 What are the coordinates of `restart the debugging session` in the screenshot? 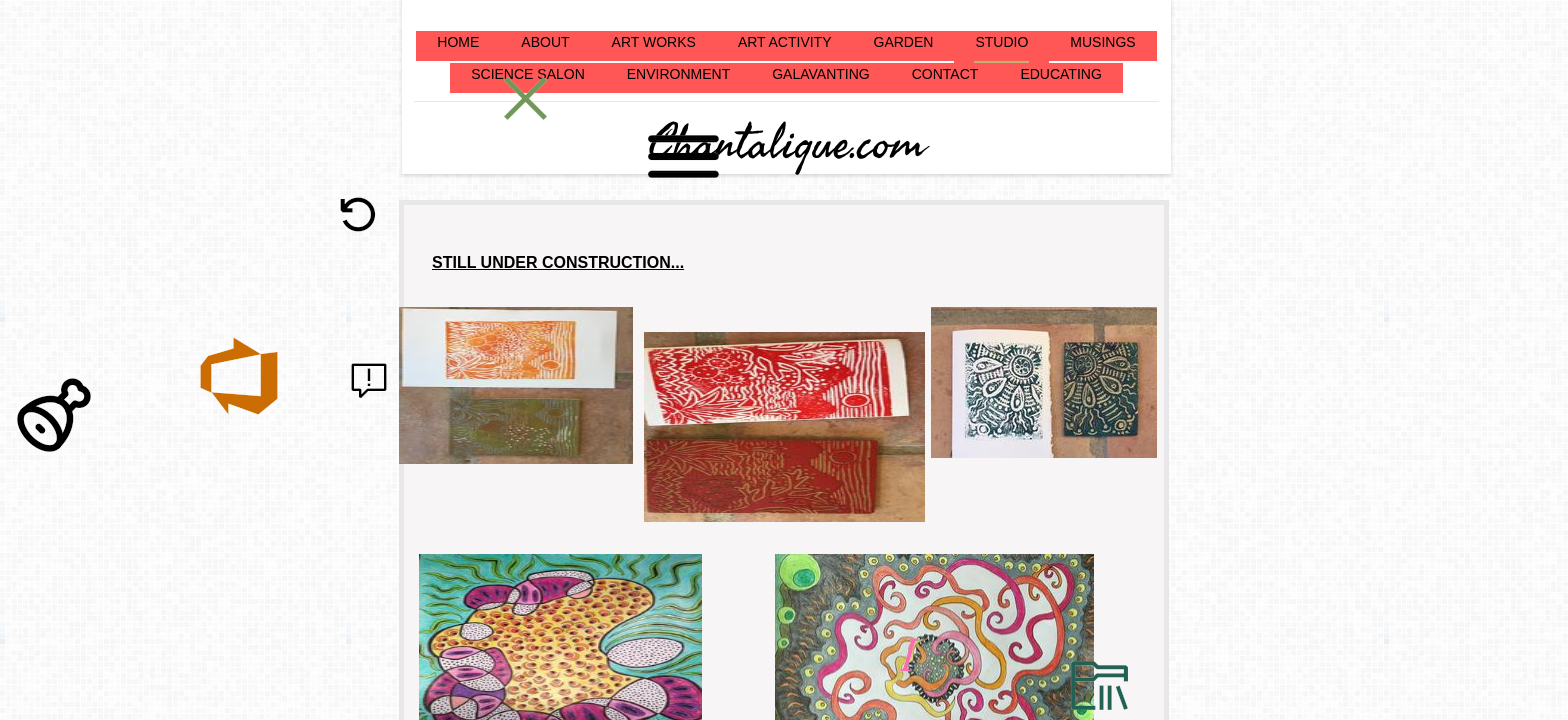 It's located at (357, 214).